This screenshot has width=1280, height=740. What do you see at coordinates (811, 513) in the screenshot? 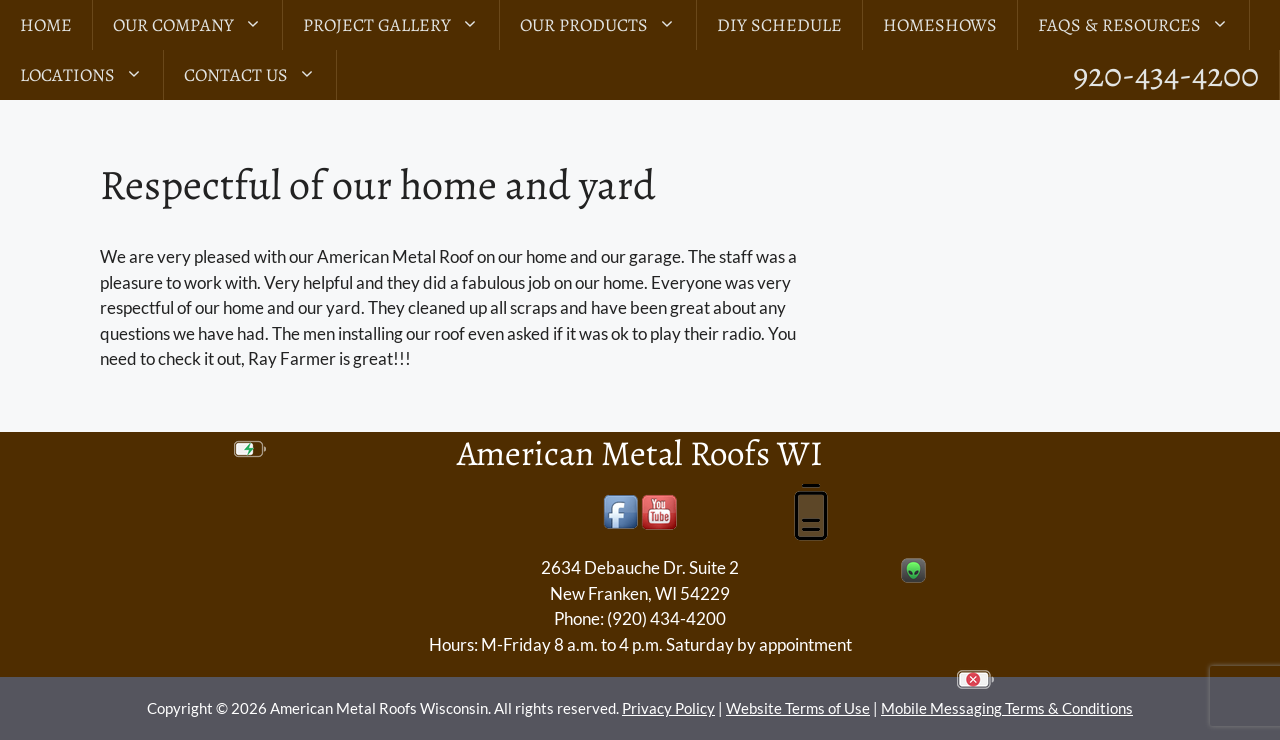
I see `indicates medium battery level` at bounding box center [811, 513].